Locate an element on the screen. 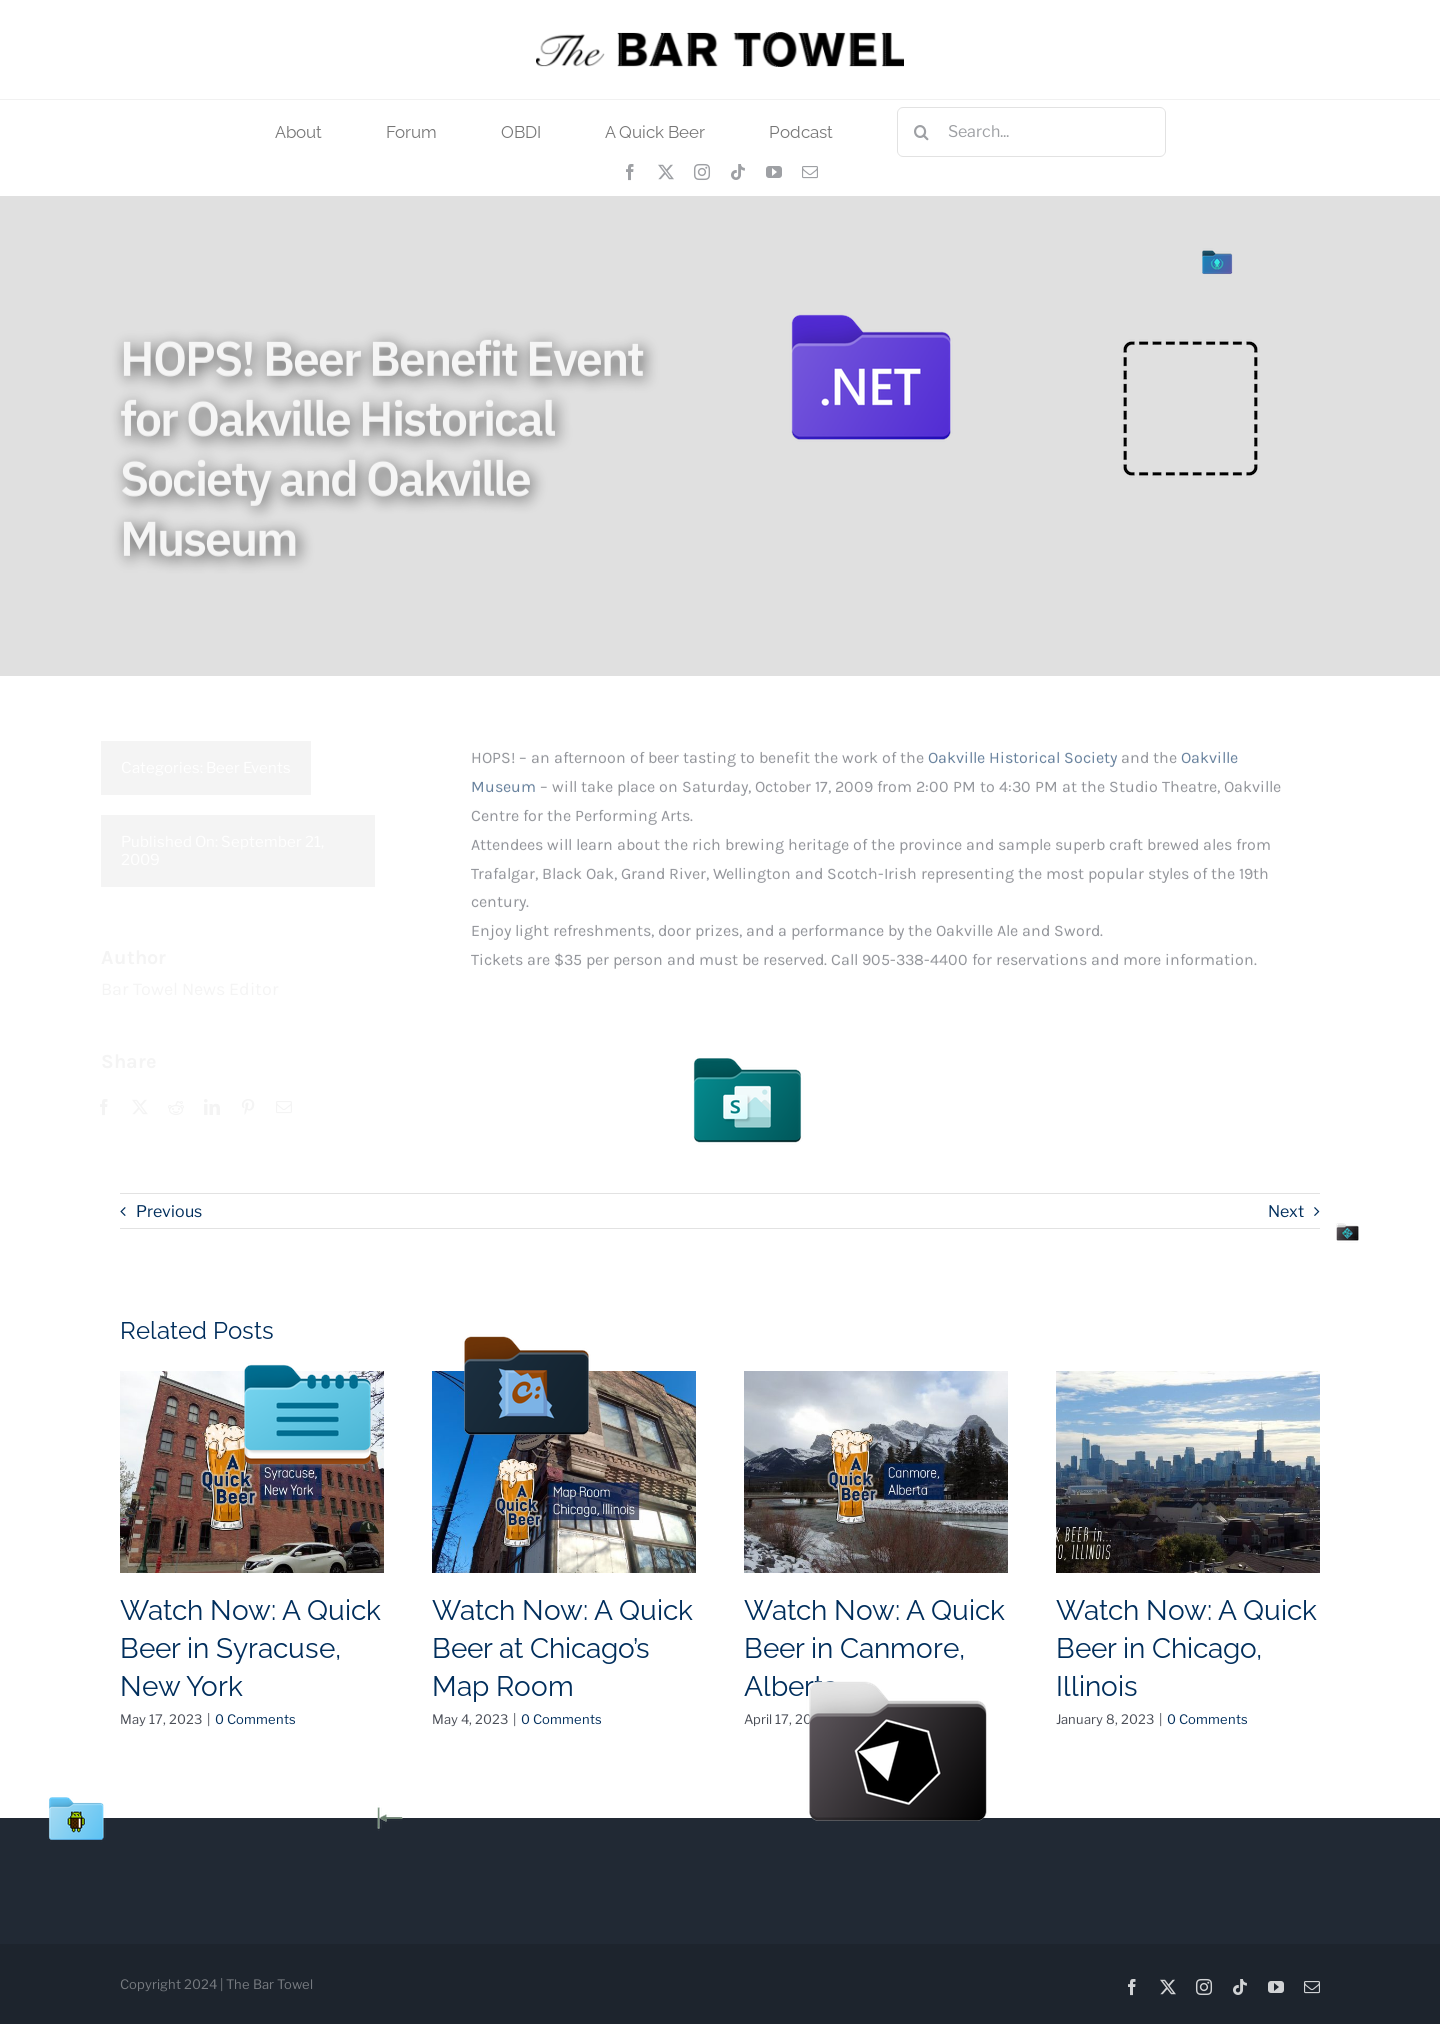 The image size is (1440, 2024). go to the first item in a list or sequence is located at coordinates (390, 1818).